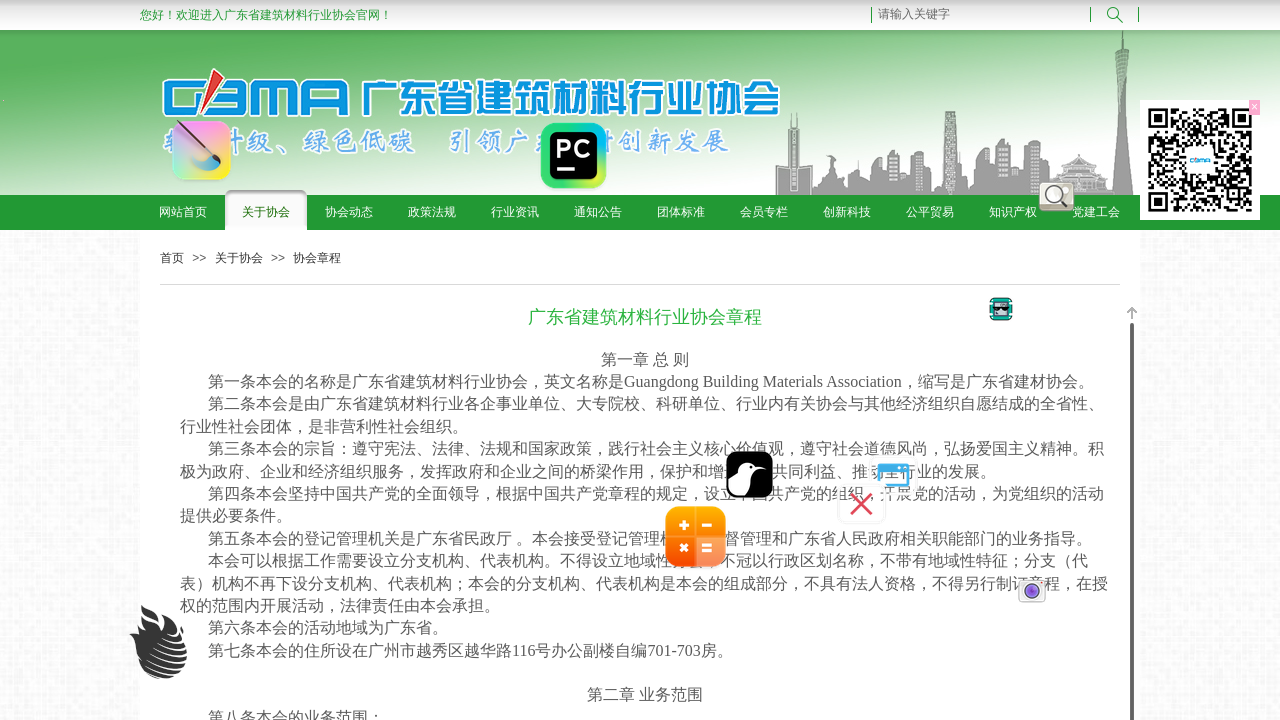 The image size is (1280, 720). I want to click on open cheese webcam application, so click(1032, 591).